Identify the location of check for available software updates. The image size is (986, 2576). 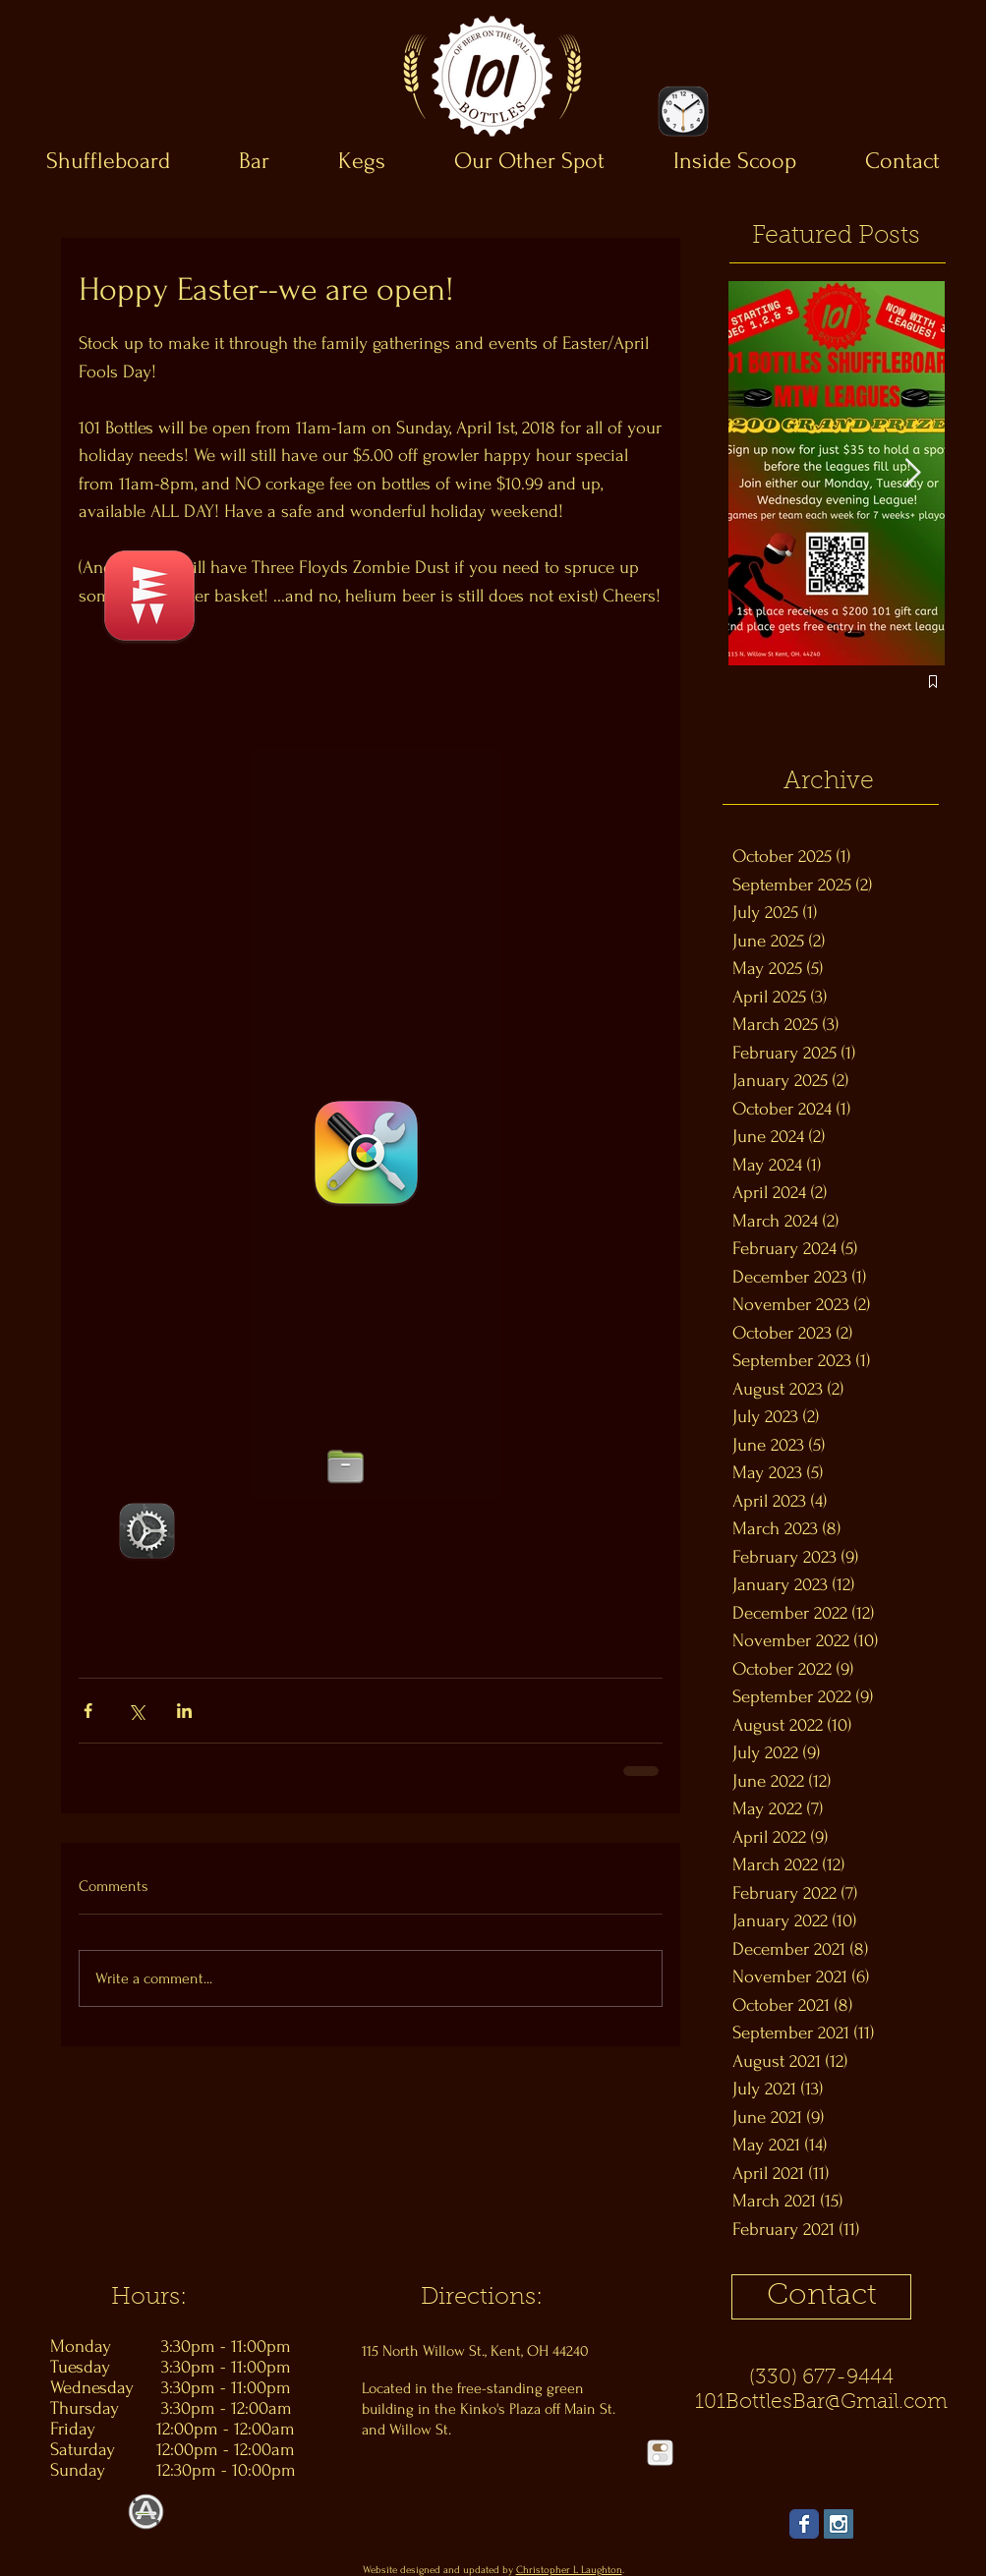
(145, 2511).